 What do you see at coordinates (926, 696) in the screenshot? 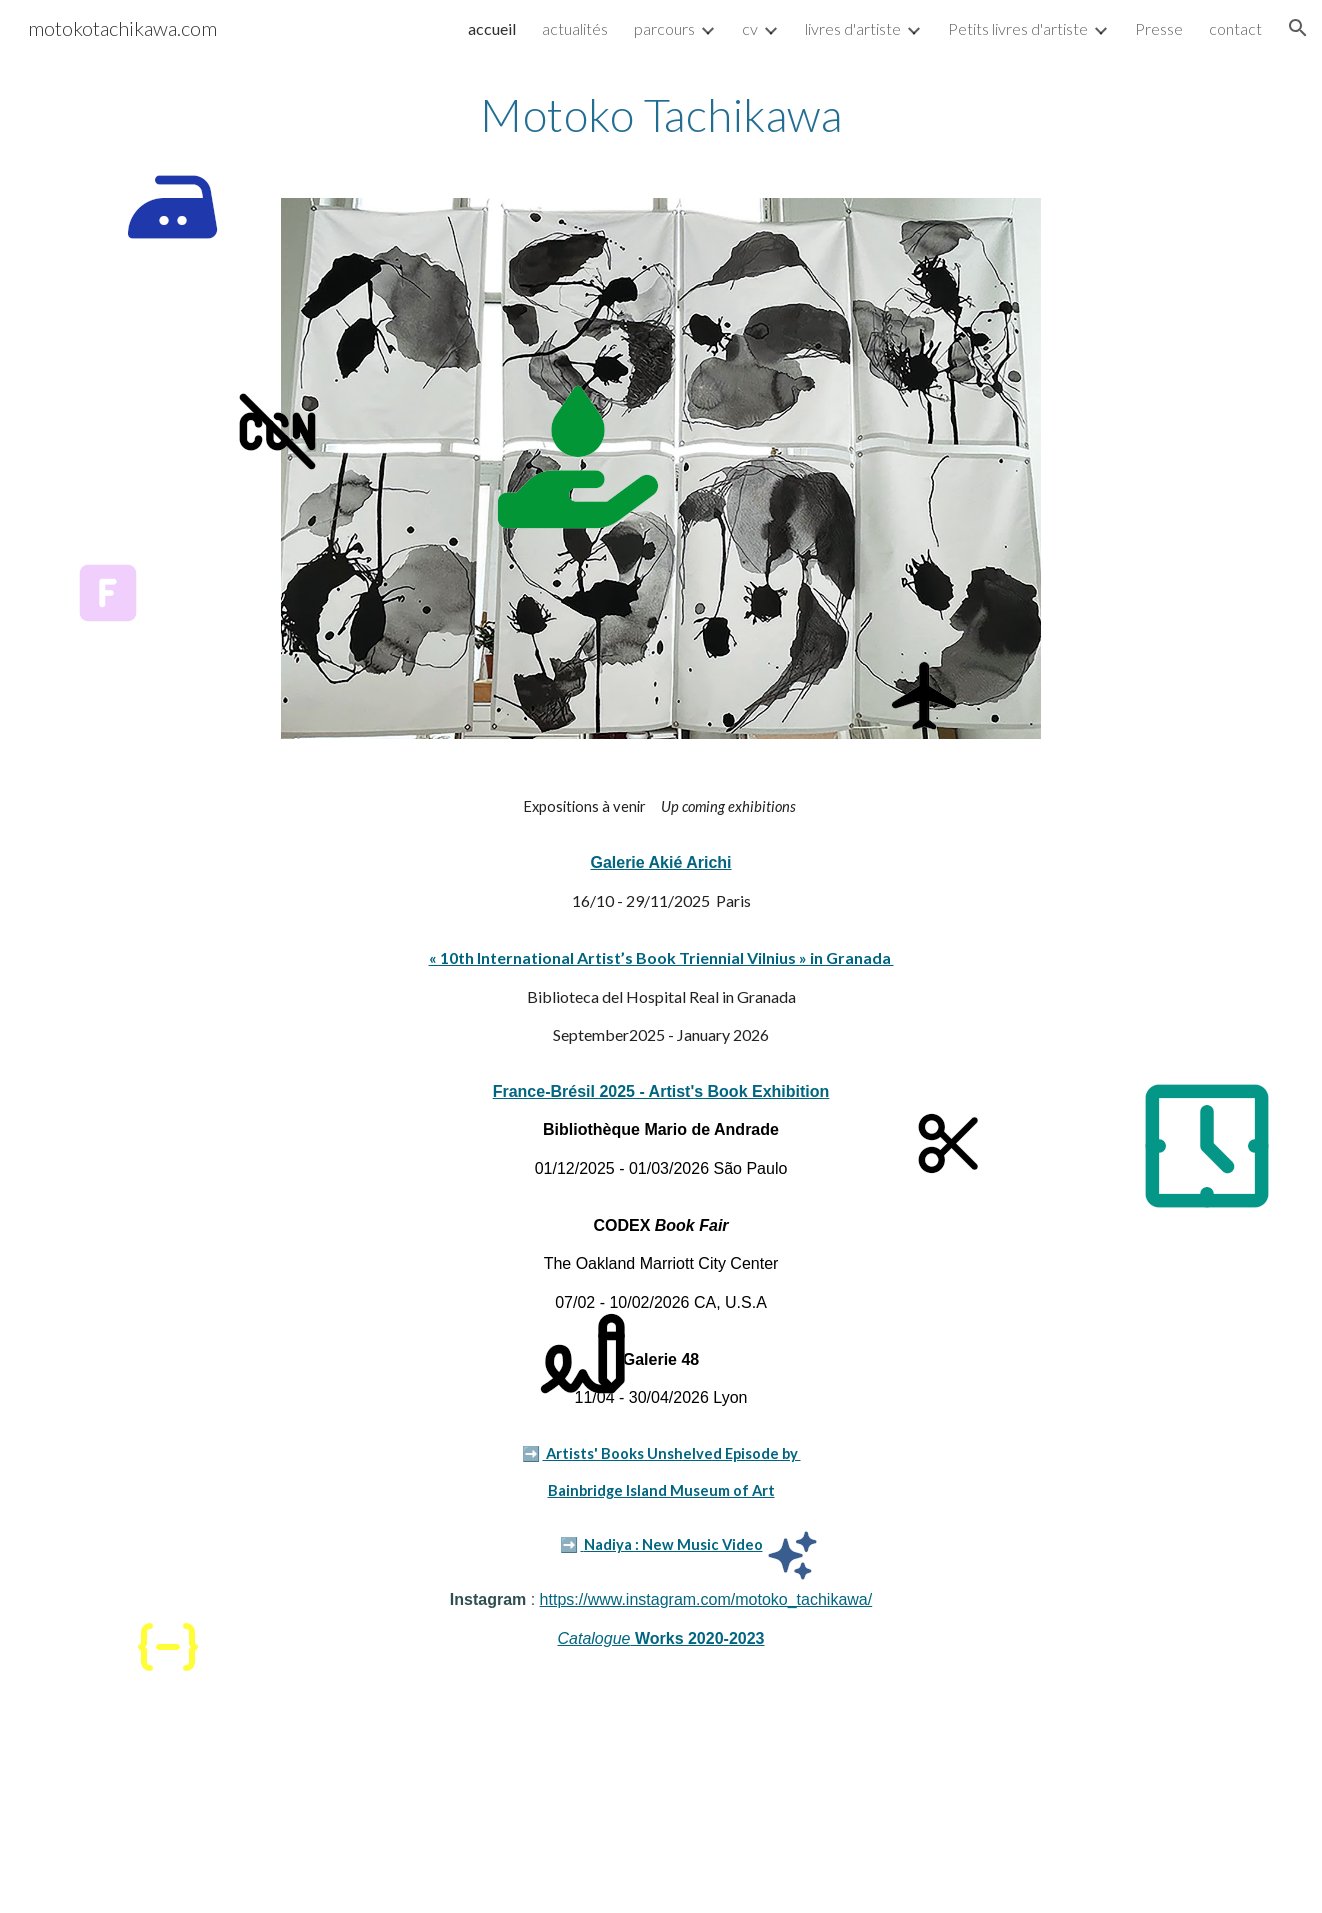
I see `access flight booking or travel options` at bounding box center [926, 696].